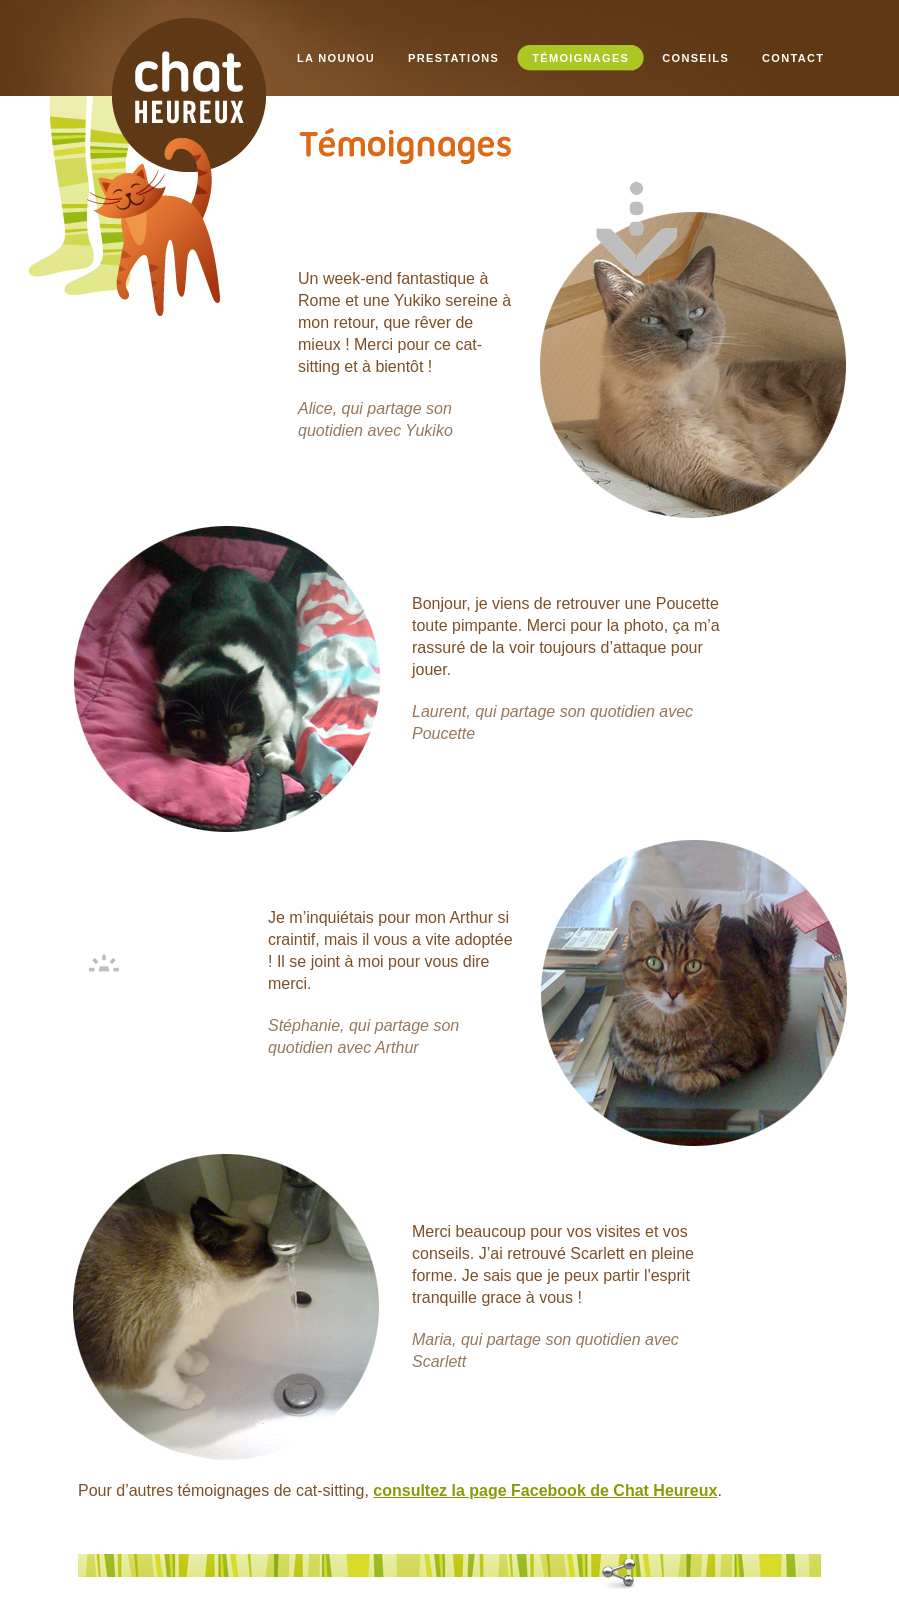 This screenshot has height=1602, width=899. What do you see at coordinates (618, 1571) in the screenshot?
I see `access sharing and network preferences` at bounding box center [618, 1571].